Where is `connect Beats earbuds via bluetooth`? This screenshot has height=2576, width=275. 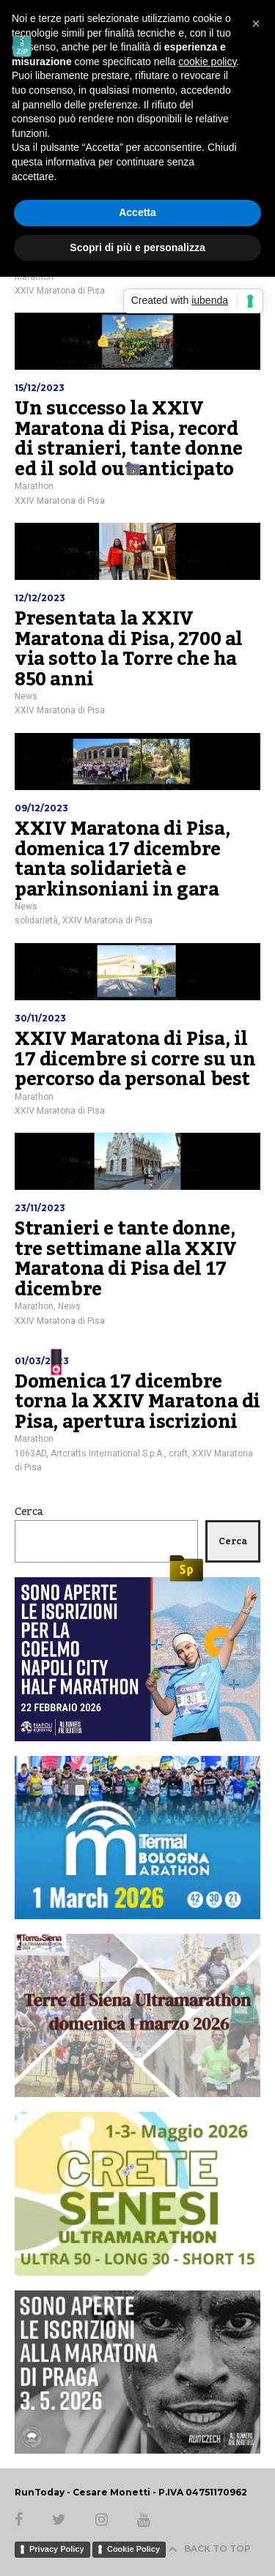
connect Beats earbuds via bluetooth is located at coordinates (128, 2170).